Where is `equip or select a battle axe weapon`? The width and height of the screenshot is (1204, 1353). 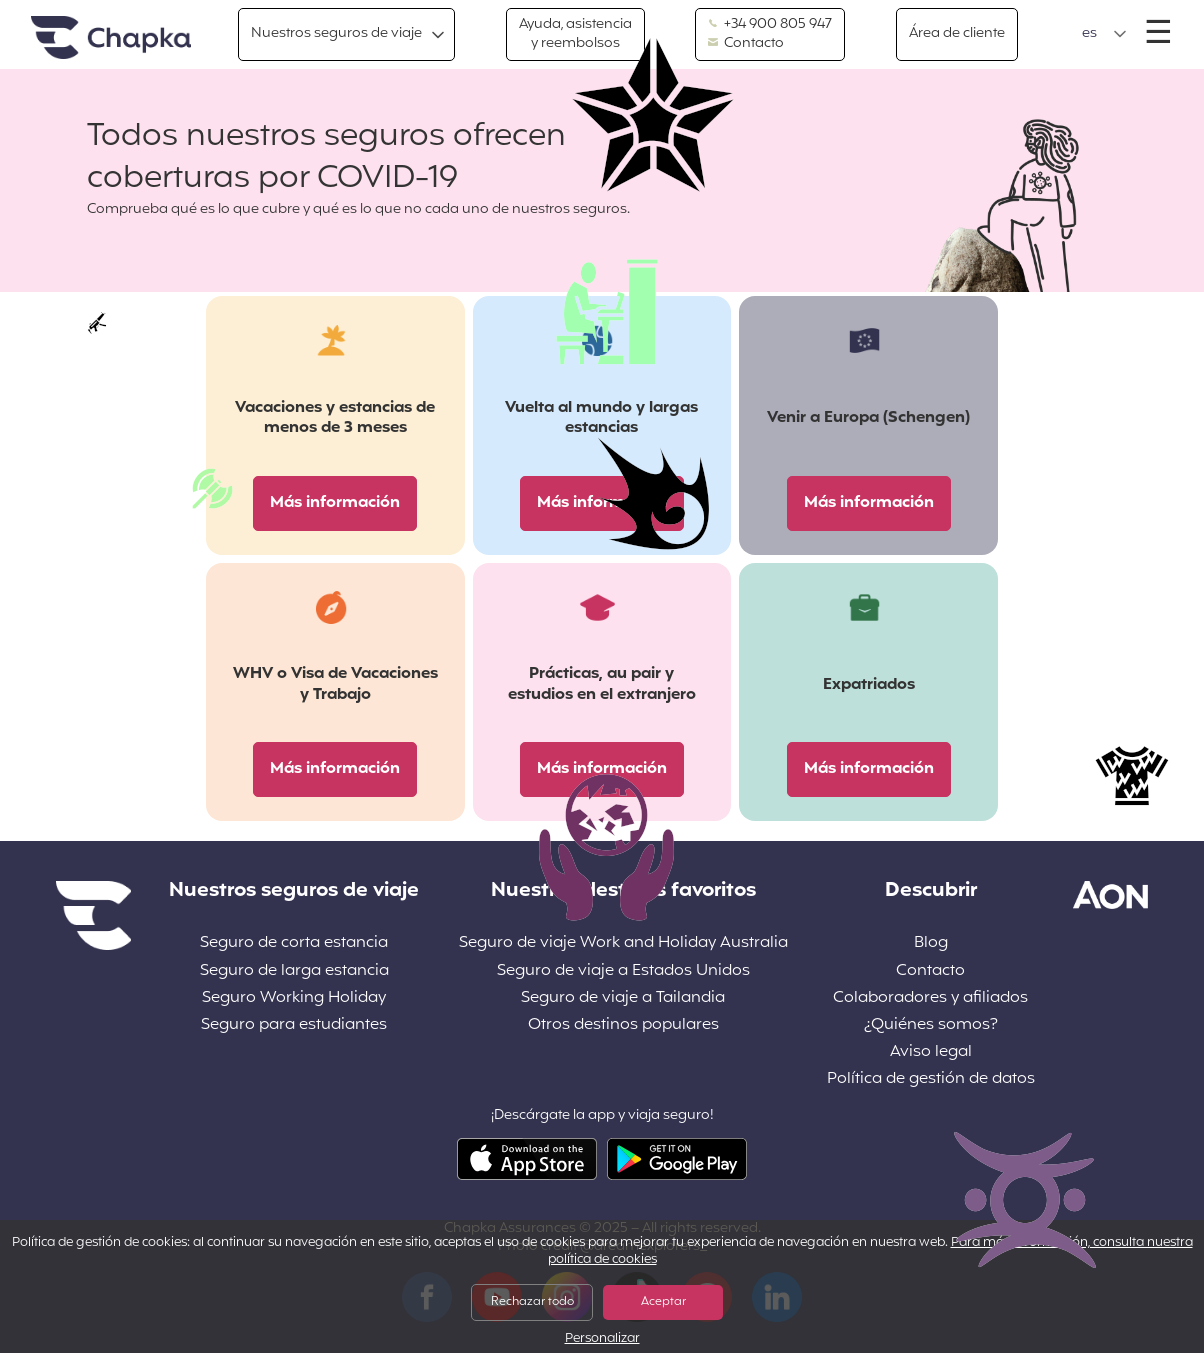 equip or select a battle axe weapon is located at coordinates (212, 488).